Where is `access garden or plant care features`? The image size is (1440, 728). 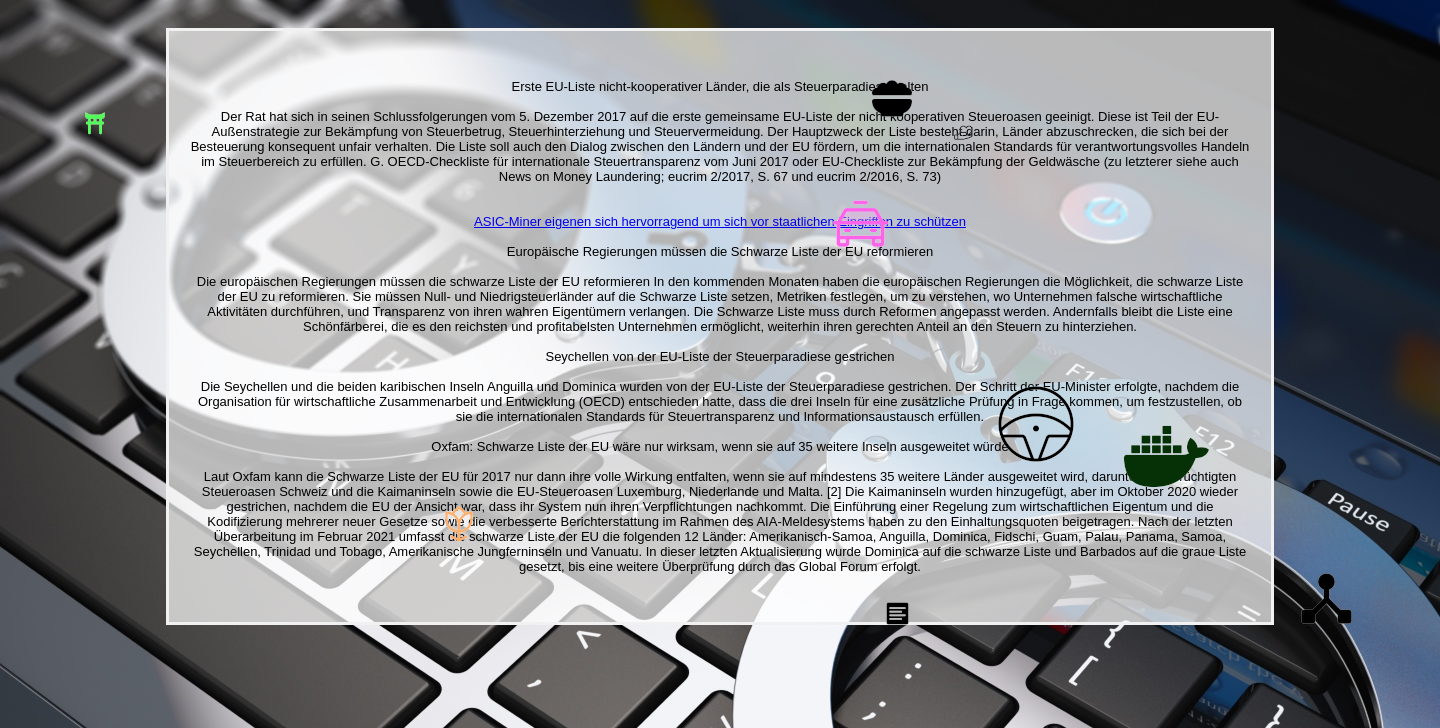
access garden or plant care features is located at coordinates (459, 524).